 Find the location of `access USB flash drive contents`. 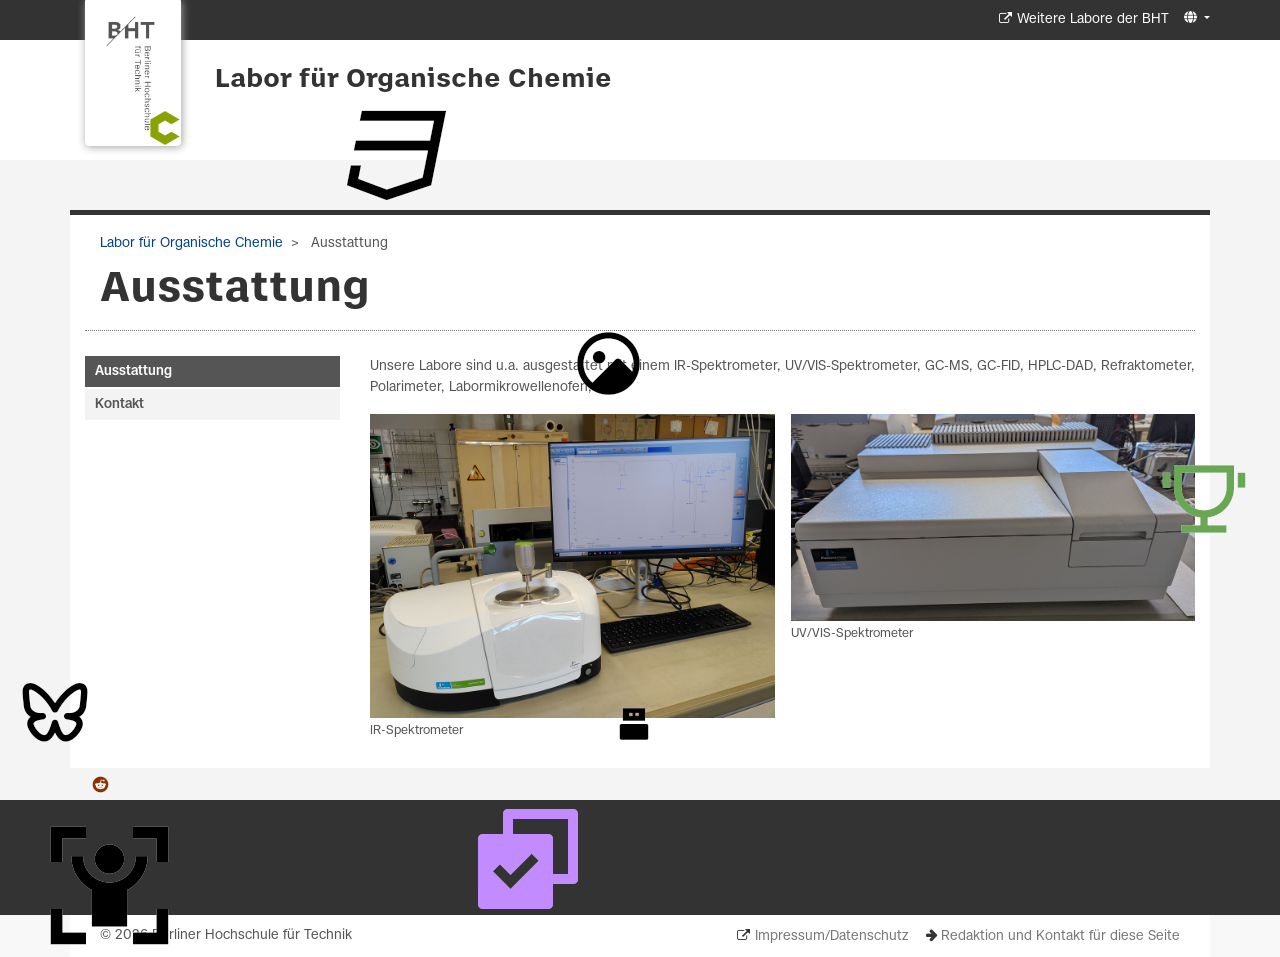

access USB flash drive contents is located at coordinates (634, 724).